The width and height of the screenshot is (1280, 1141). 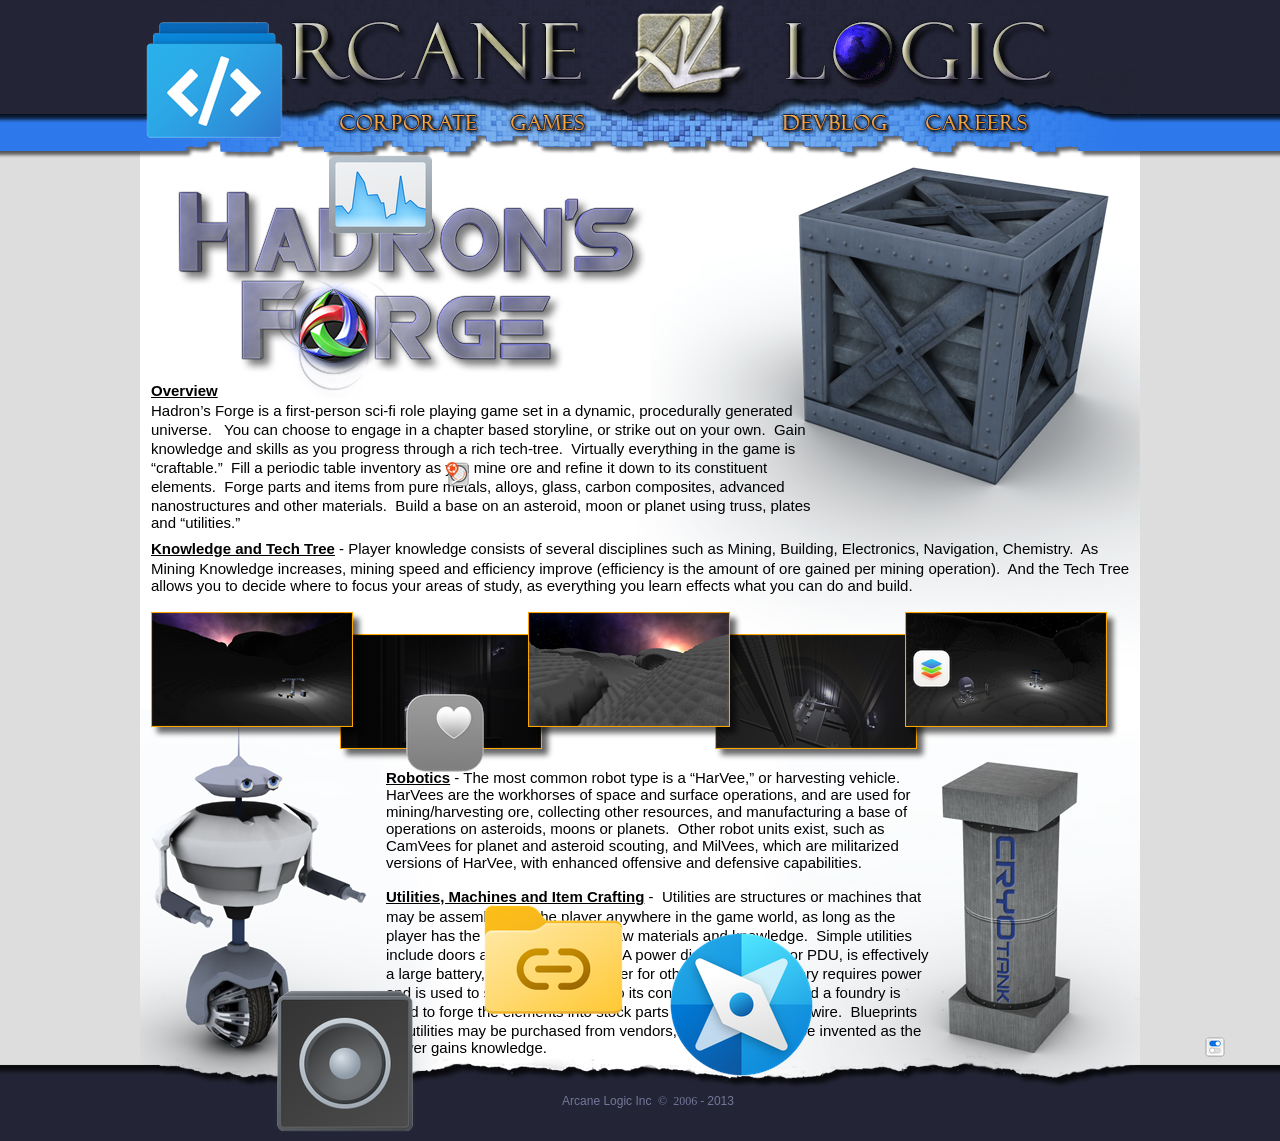 I want to click on open task manager application, so click(x=380, y=194).